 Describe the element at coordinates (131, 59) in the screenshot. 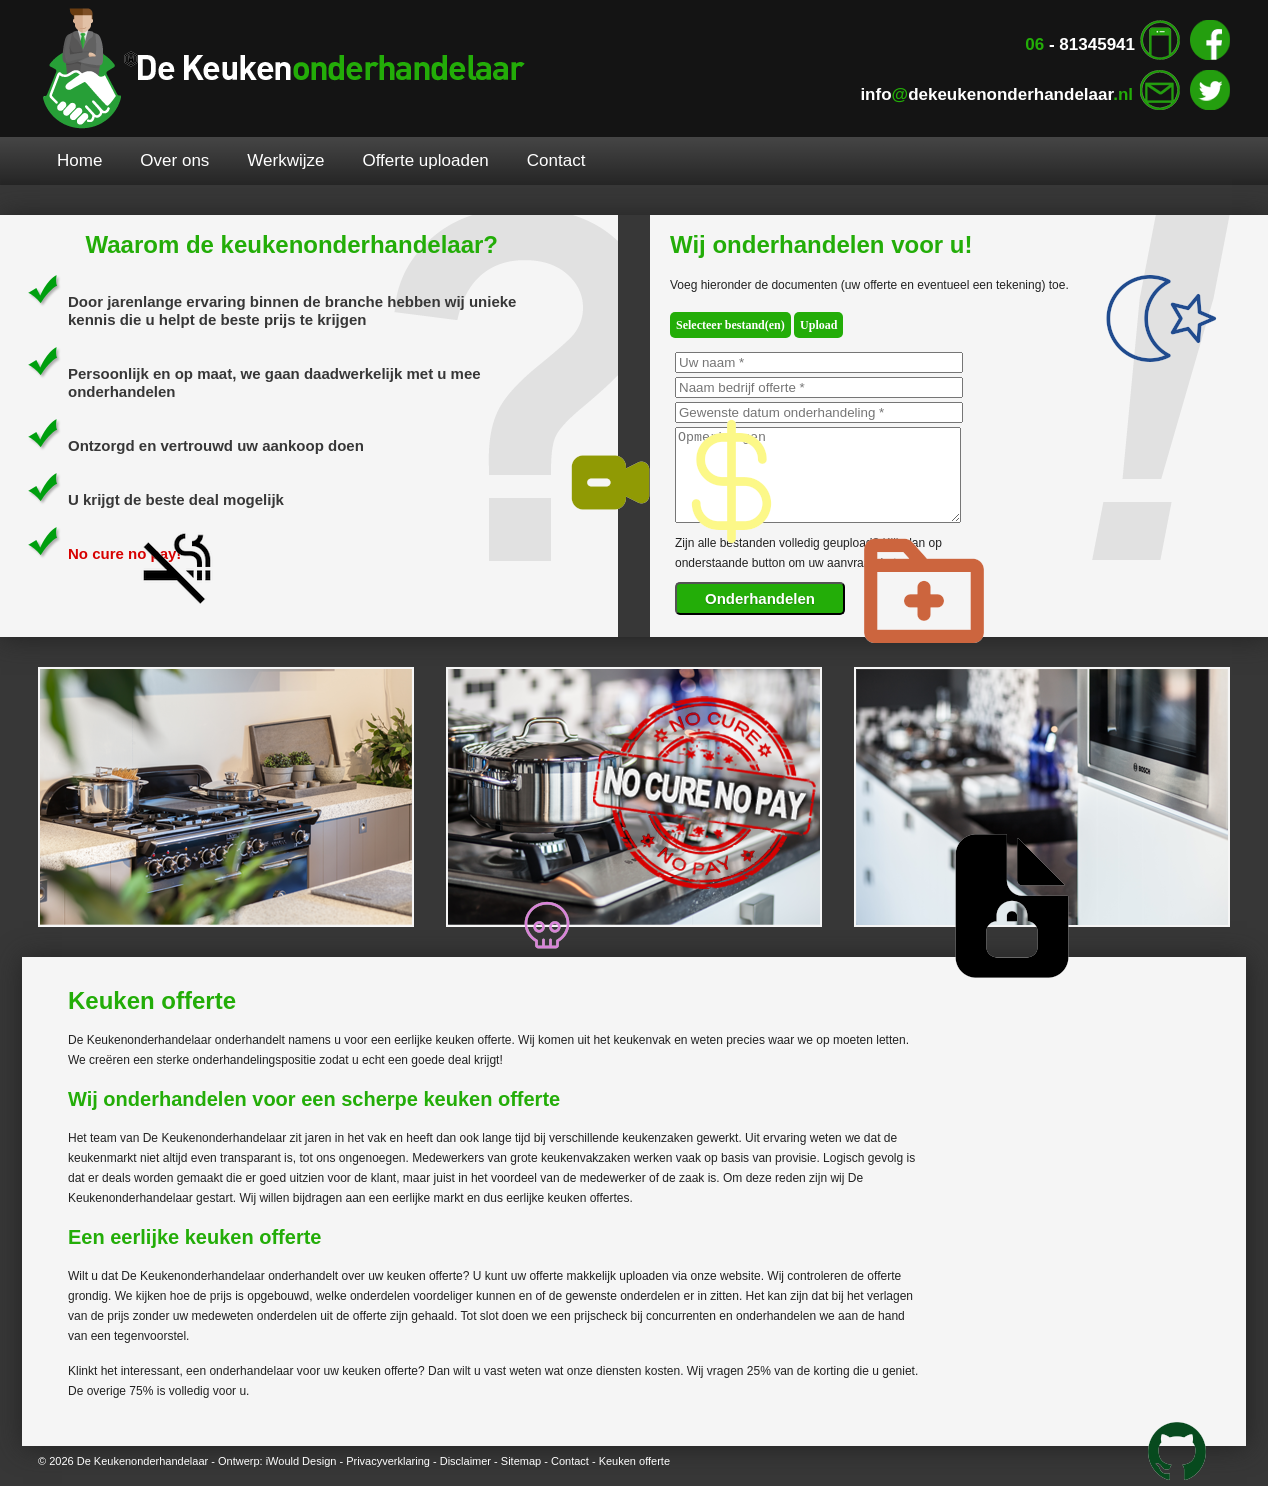

I see `open or access a service starting with "W"` at that location.